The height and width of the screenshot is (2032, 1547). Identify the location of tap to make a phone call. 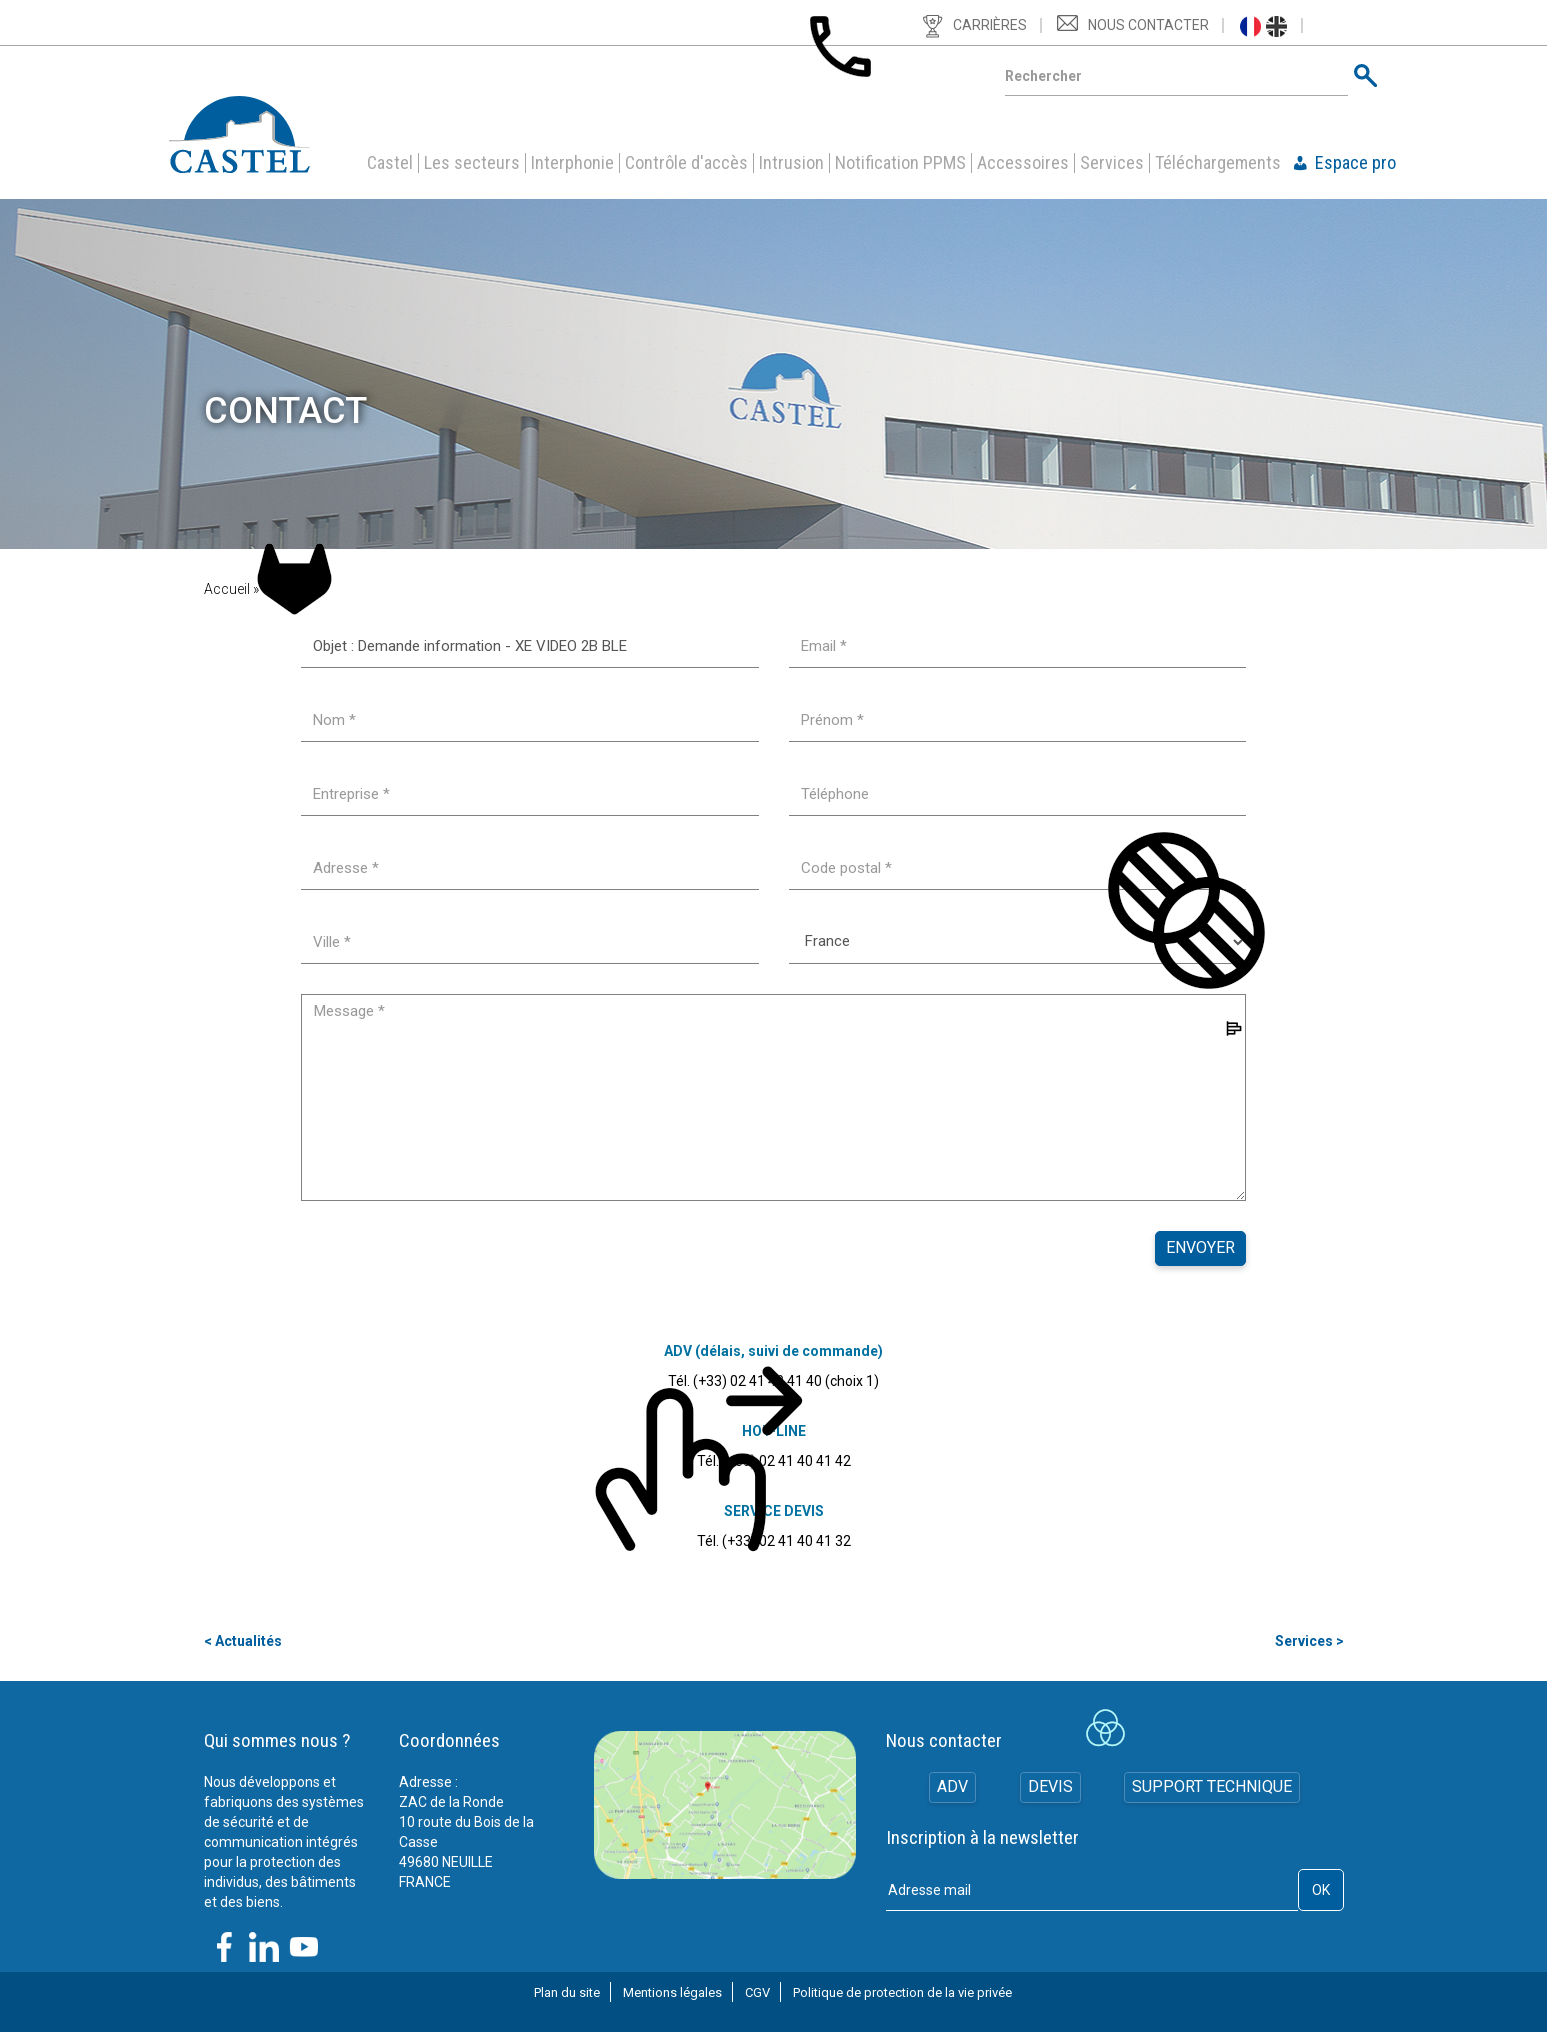
(840, 46).